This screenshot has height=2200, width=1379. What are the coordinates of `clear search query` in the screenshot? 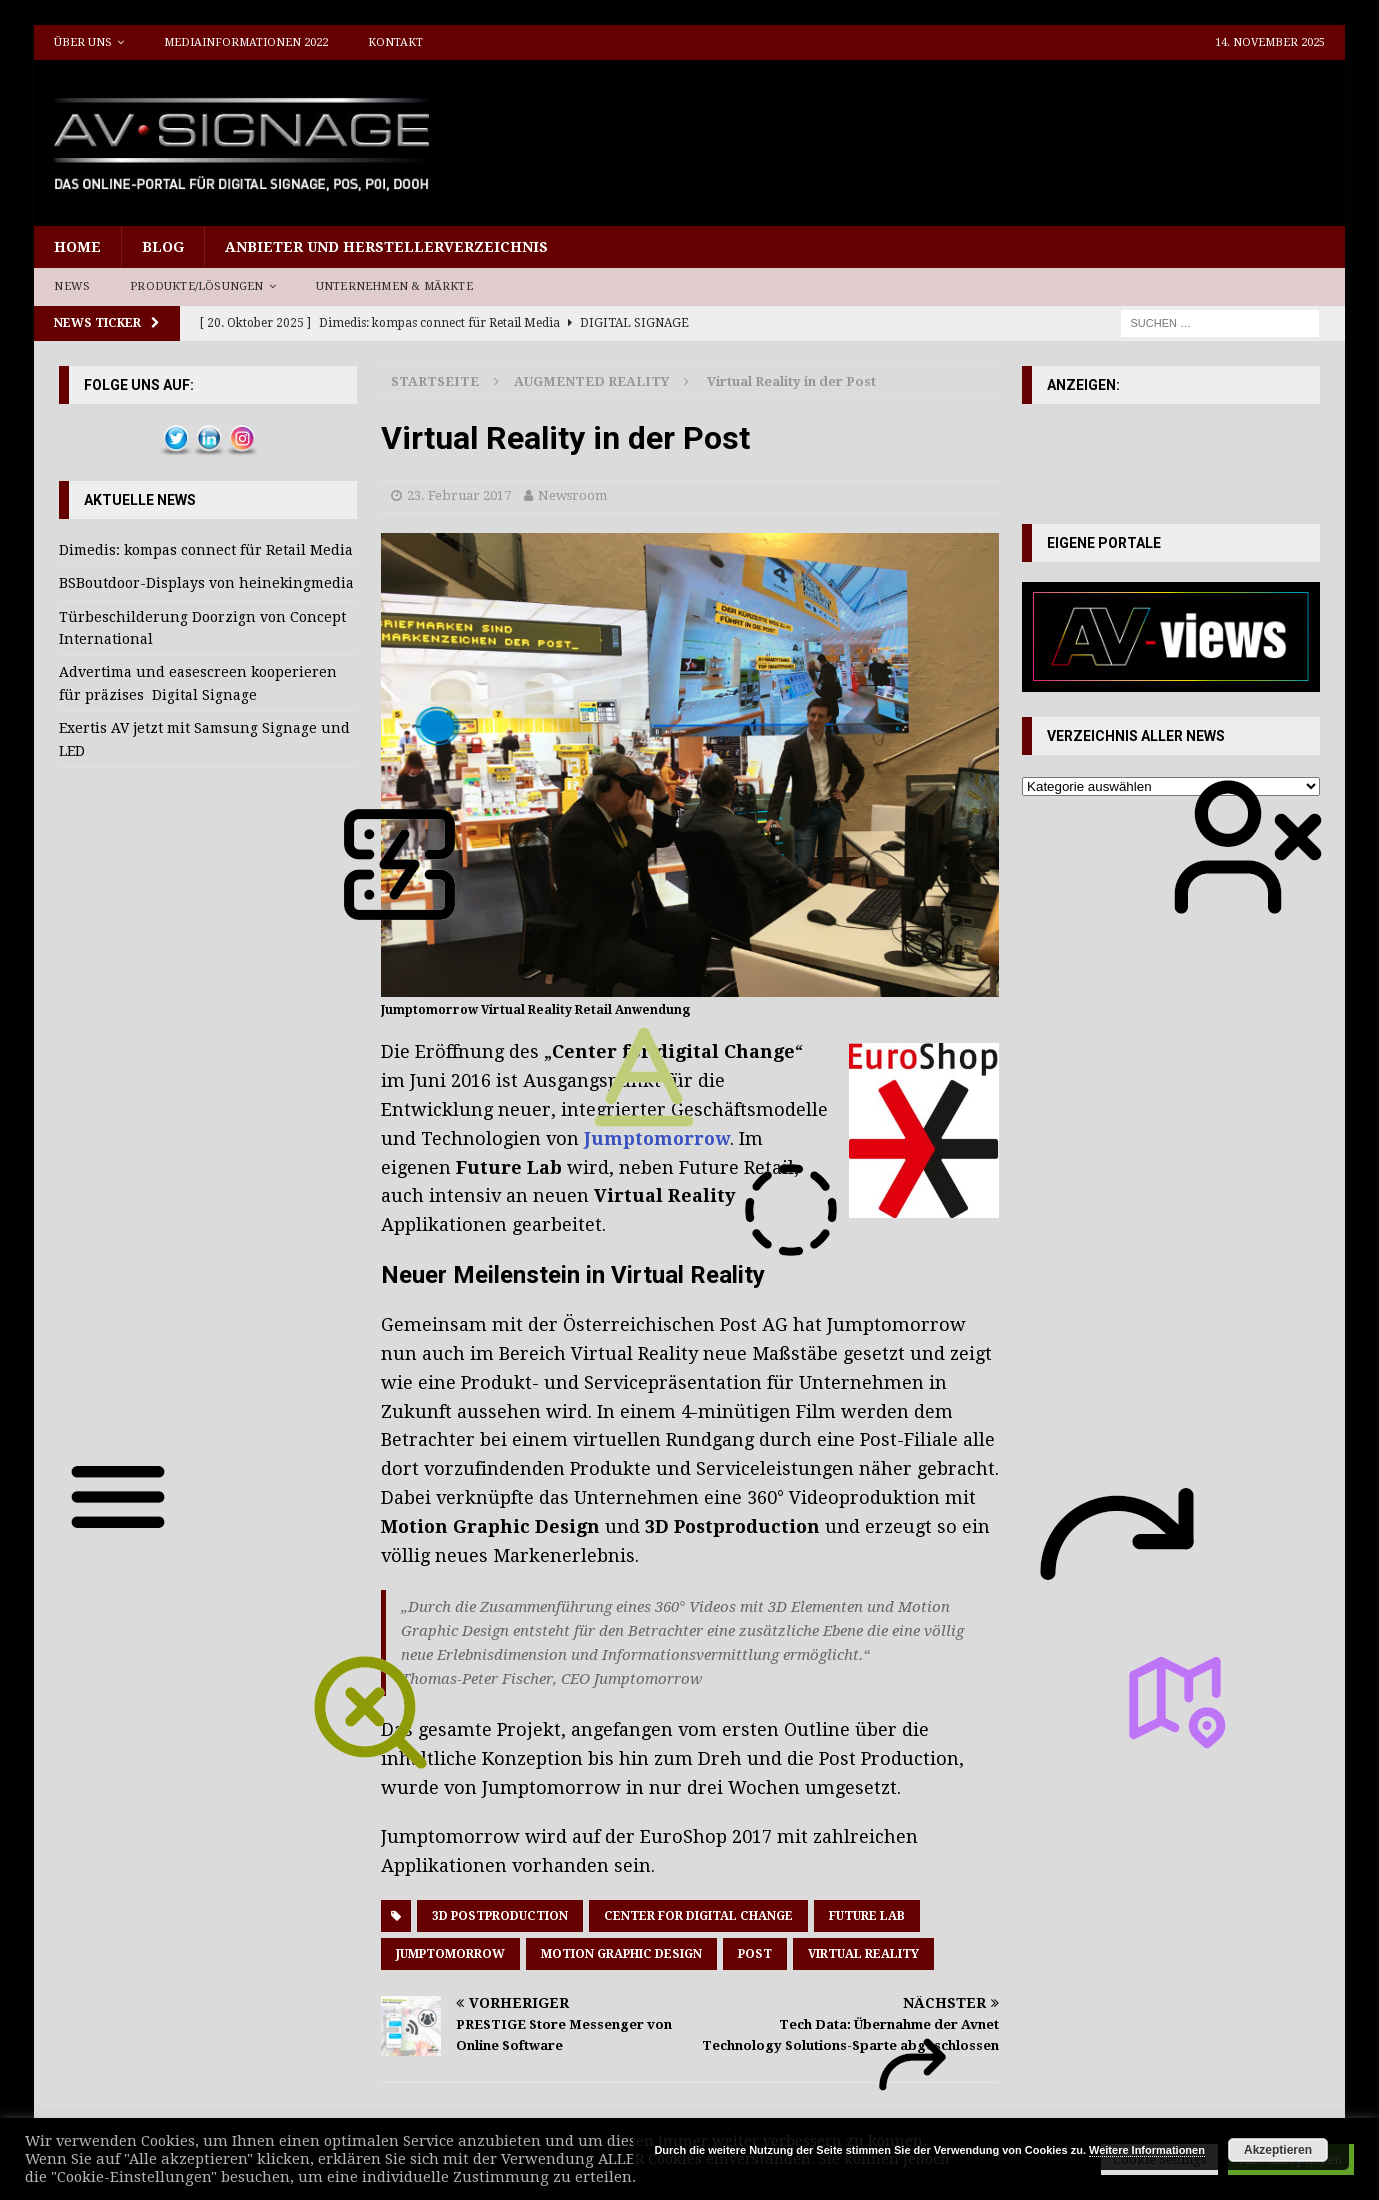 It's located at (370, 1712).